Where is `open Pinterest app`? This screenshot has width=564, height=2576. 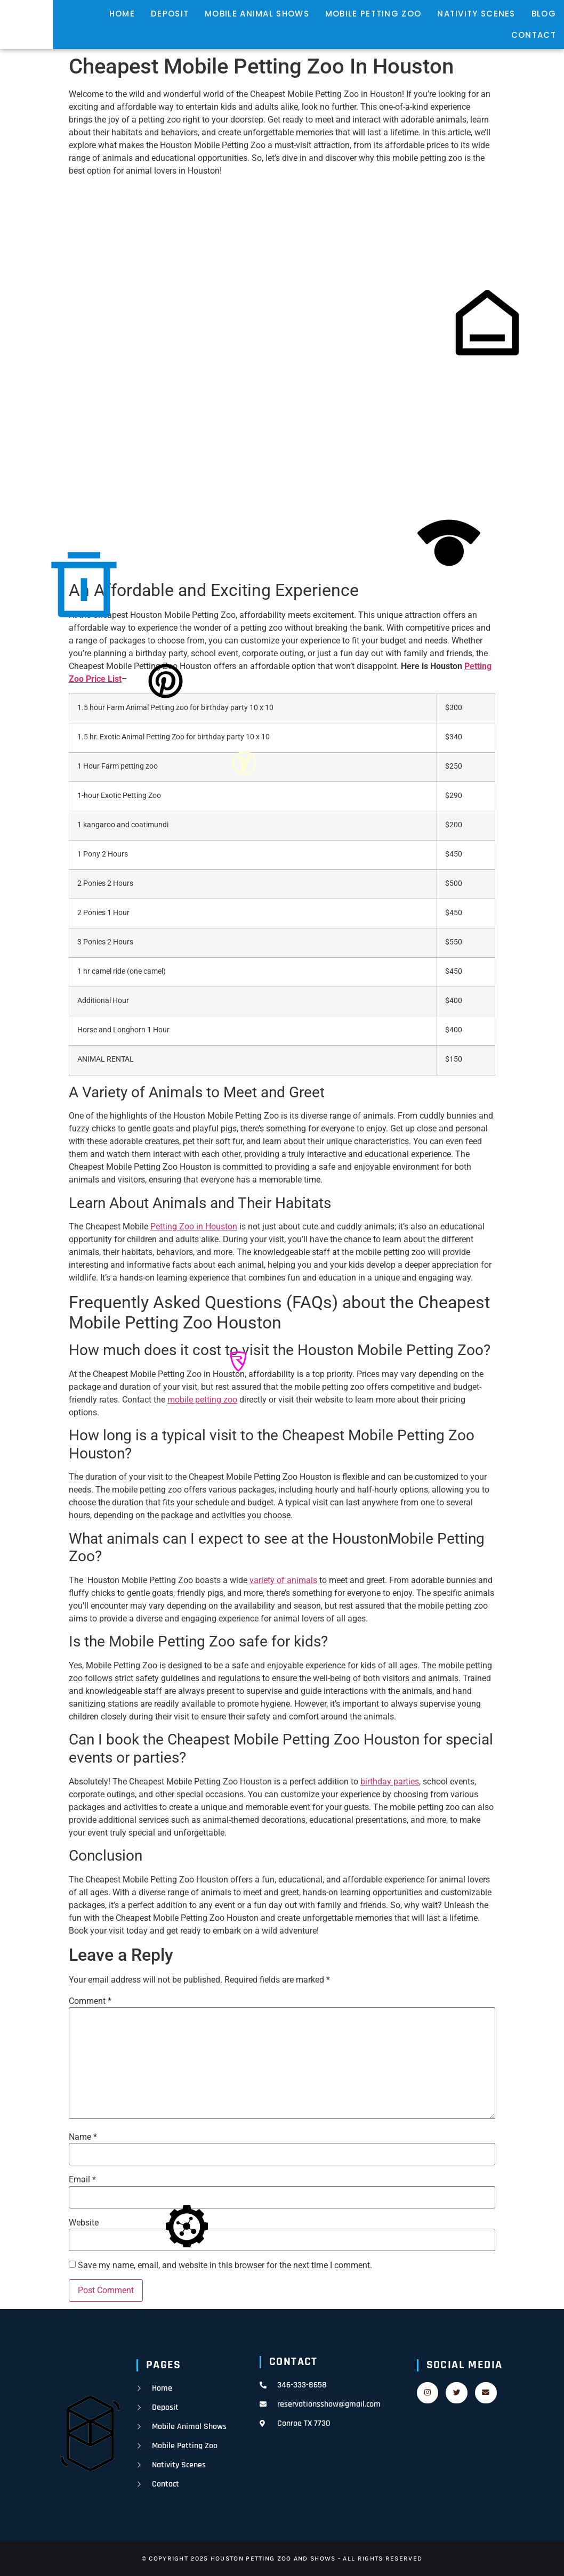
open Pinterest app is located at coordinates (165, 681).